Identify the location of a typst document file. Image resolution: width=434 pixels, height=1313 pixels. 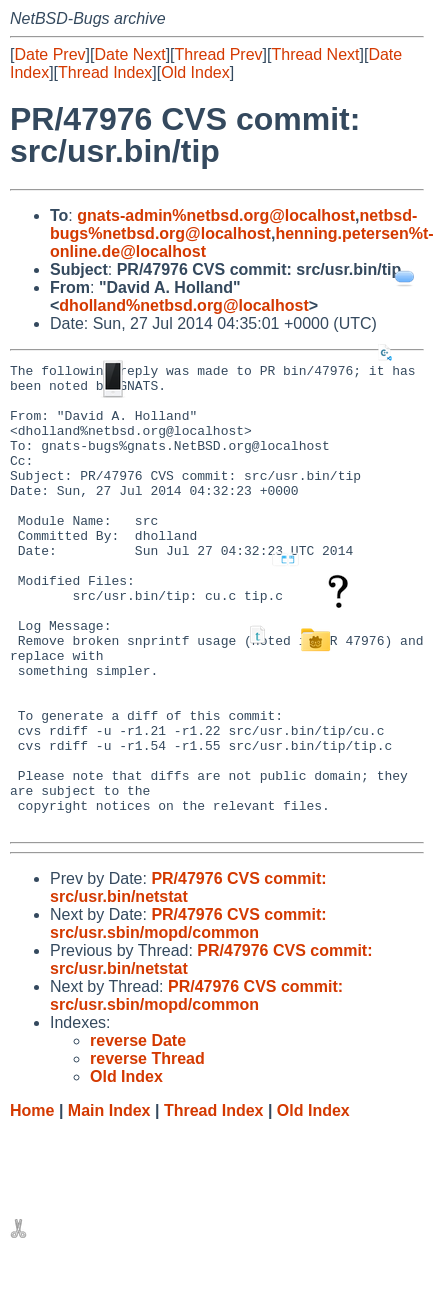
(257, 634).